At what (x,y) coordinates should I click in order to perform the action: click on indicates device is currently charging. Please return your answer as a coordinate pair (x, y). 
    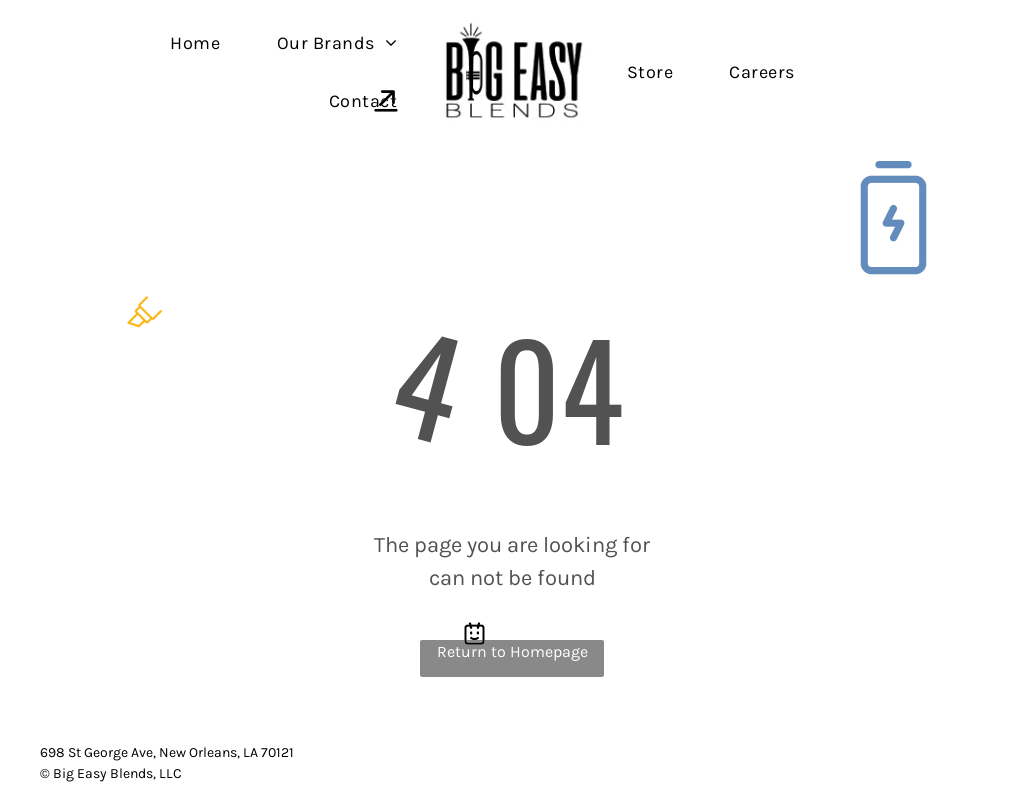
    Looking at the image, I should click on (893, 219).